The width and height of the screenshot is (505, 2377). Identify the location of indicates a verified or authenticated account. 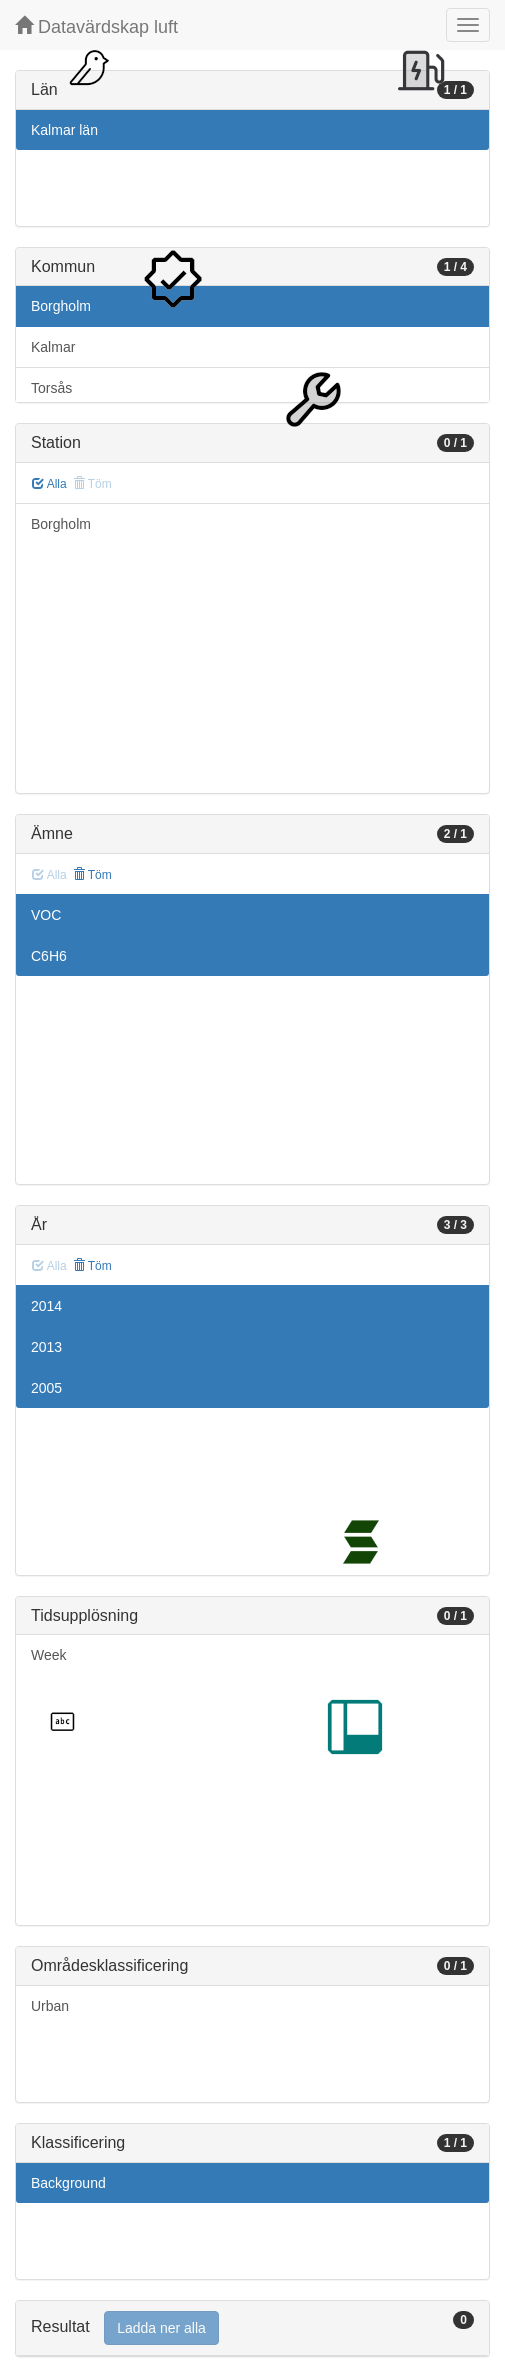
(173, 279).